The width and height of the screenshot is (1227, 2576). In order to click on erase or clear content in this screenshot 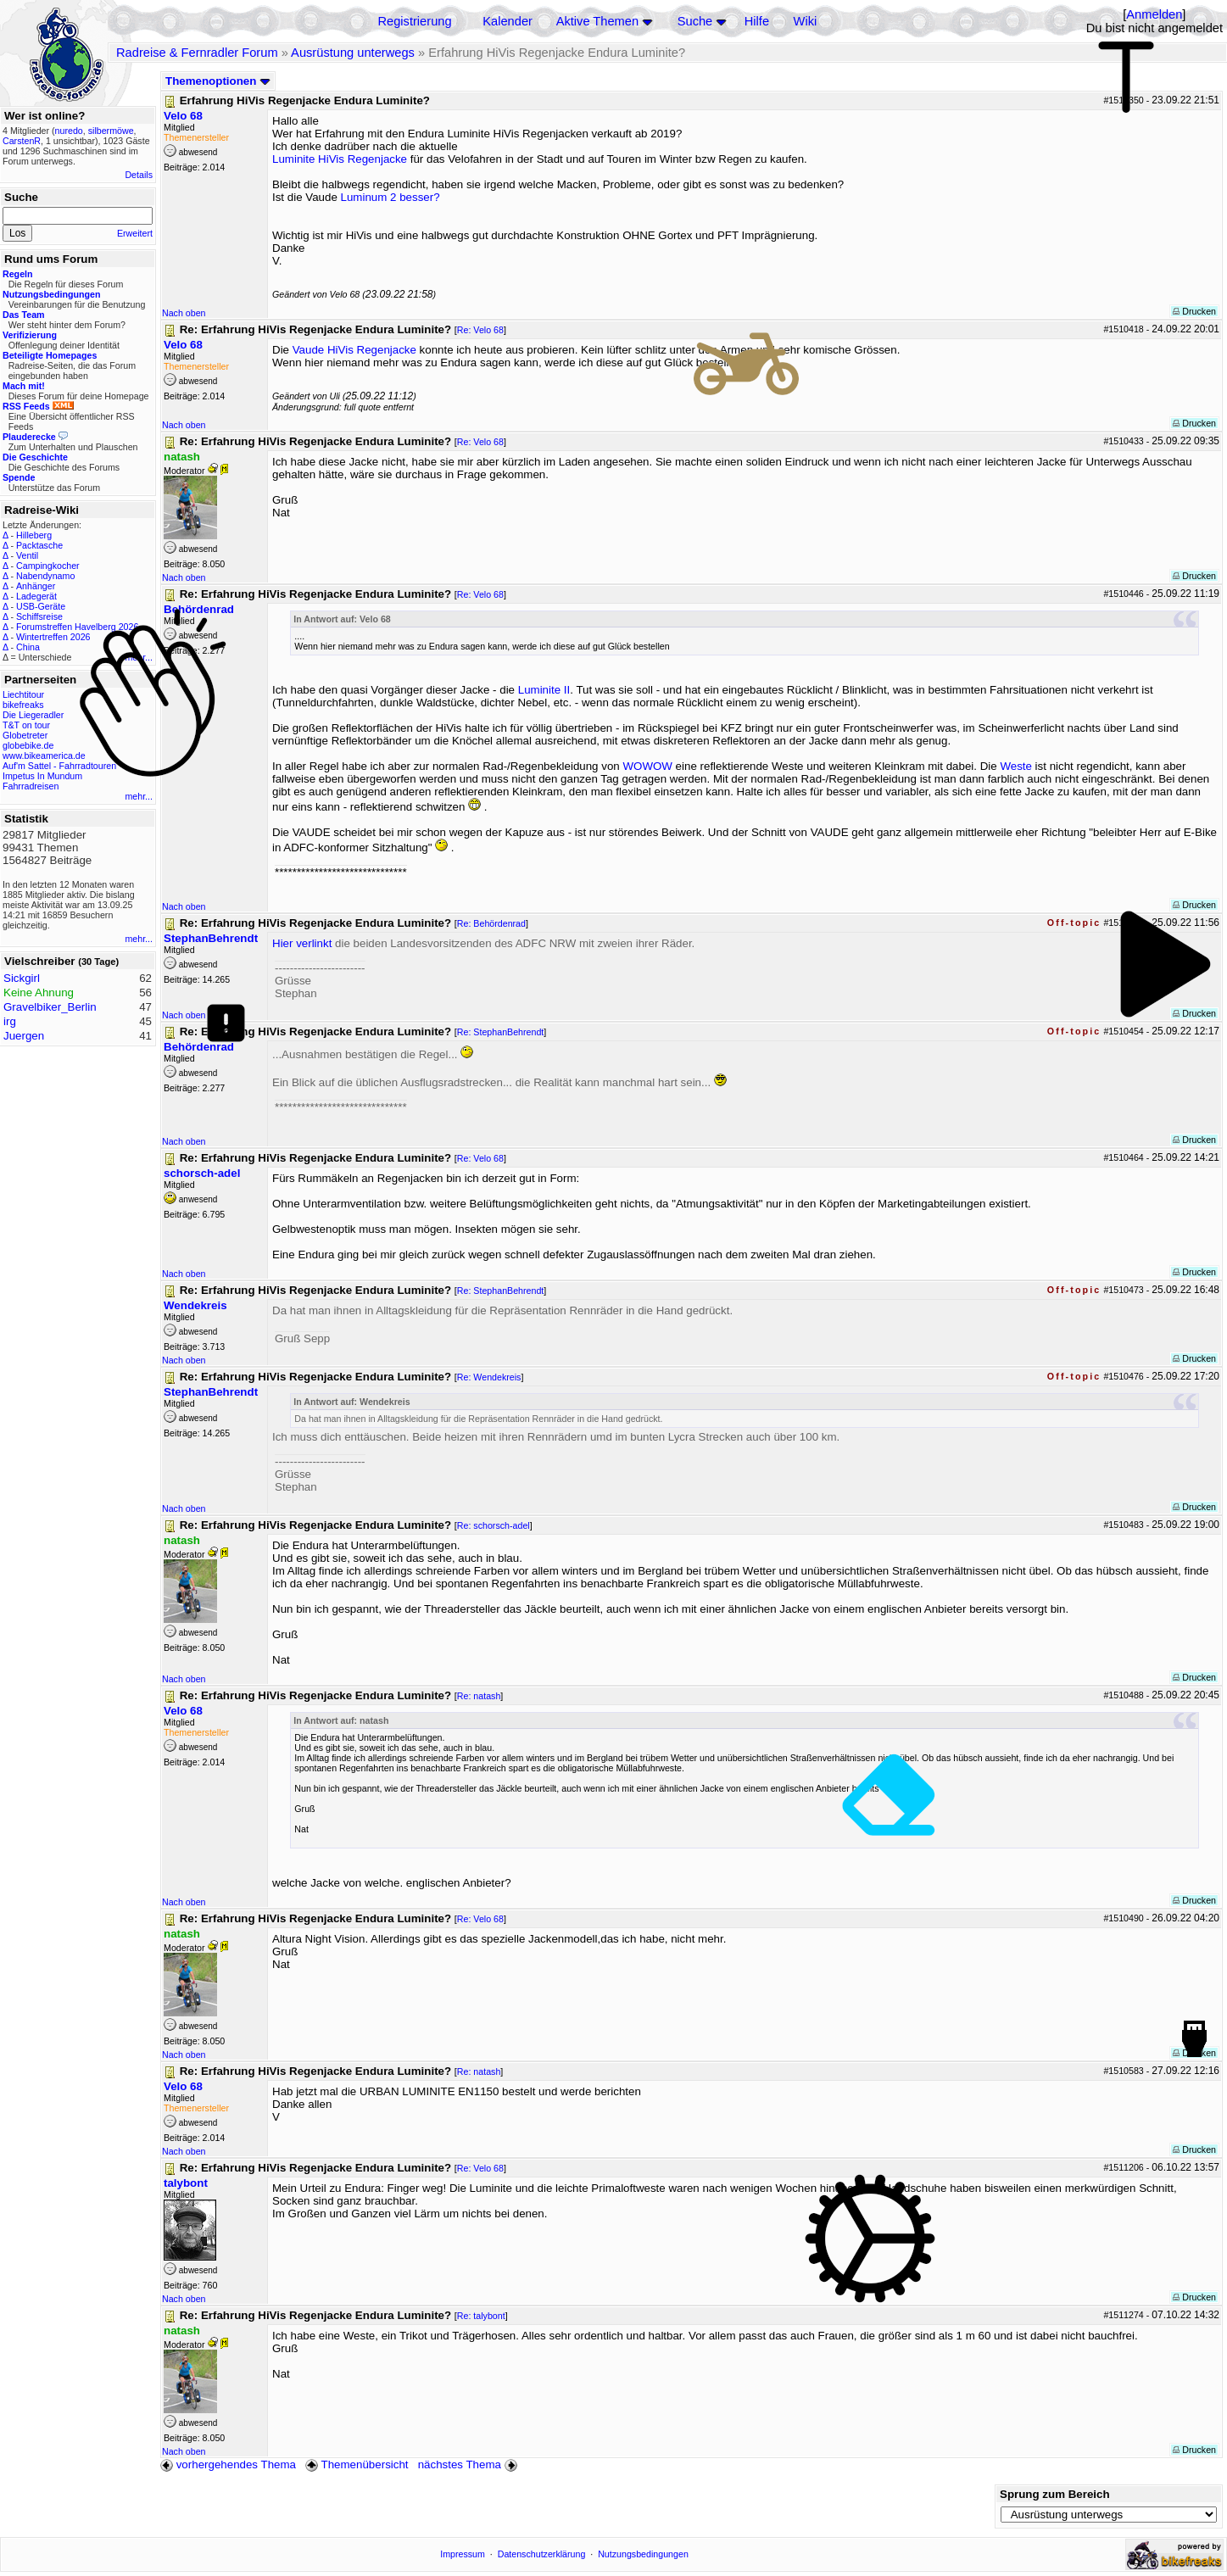, I will do `click(891, 1798)`.